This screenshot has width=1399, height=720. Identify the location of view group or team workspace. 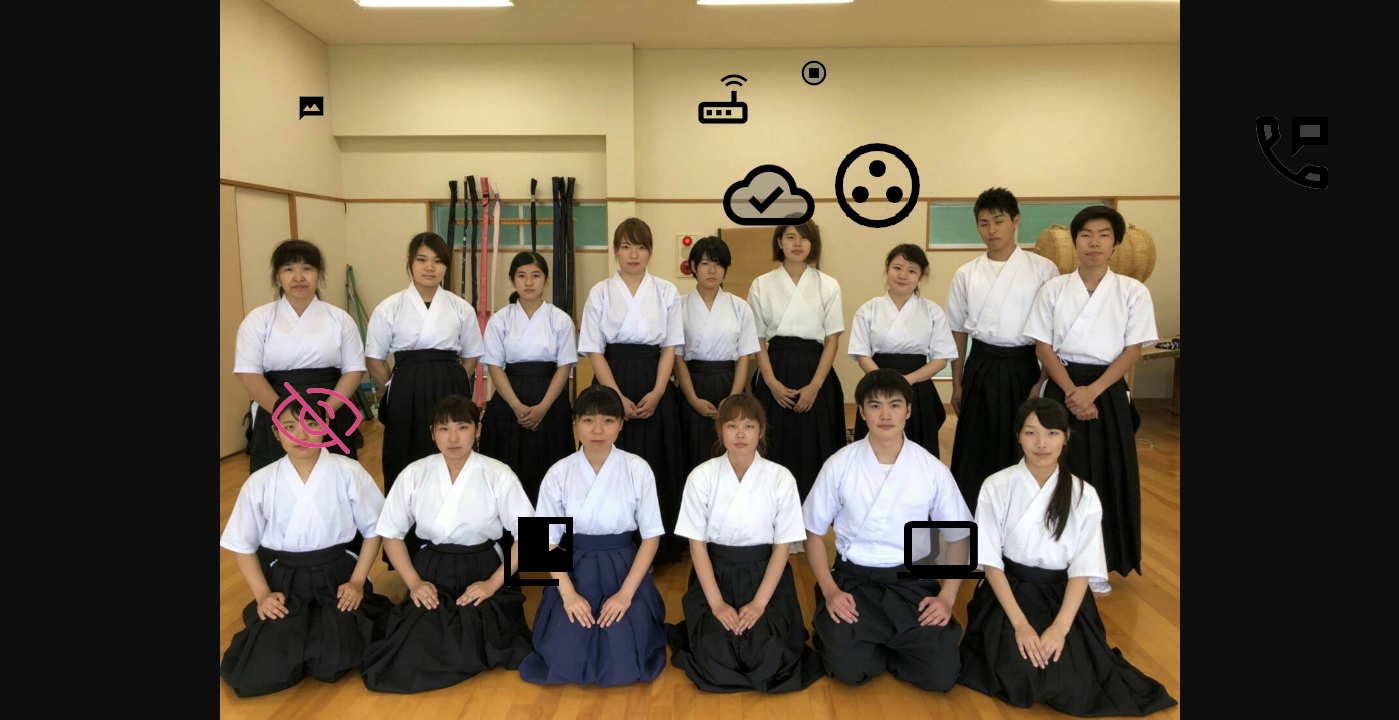
(877, 185).